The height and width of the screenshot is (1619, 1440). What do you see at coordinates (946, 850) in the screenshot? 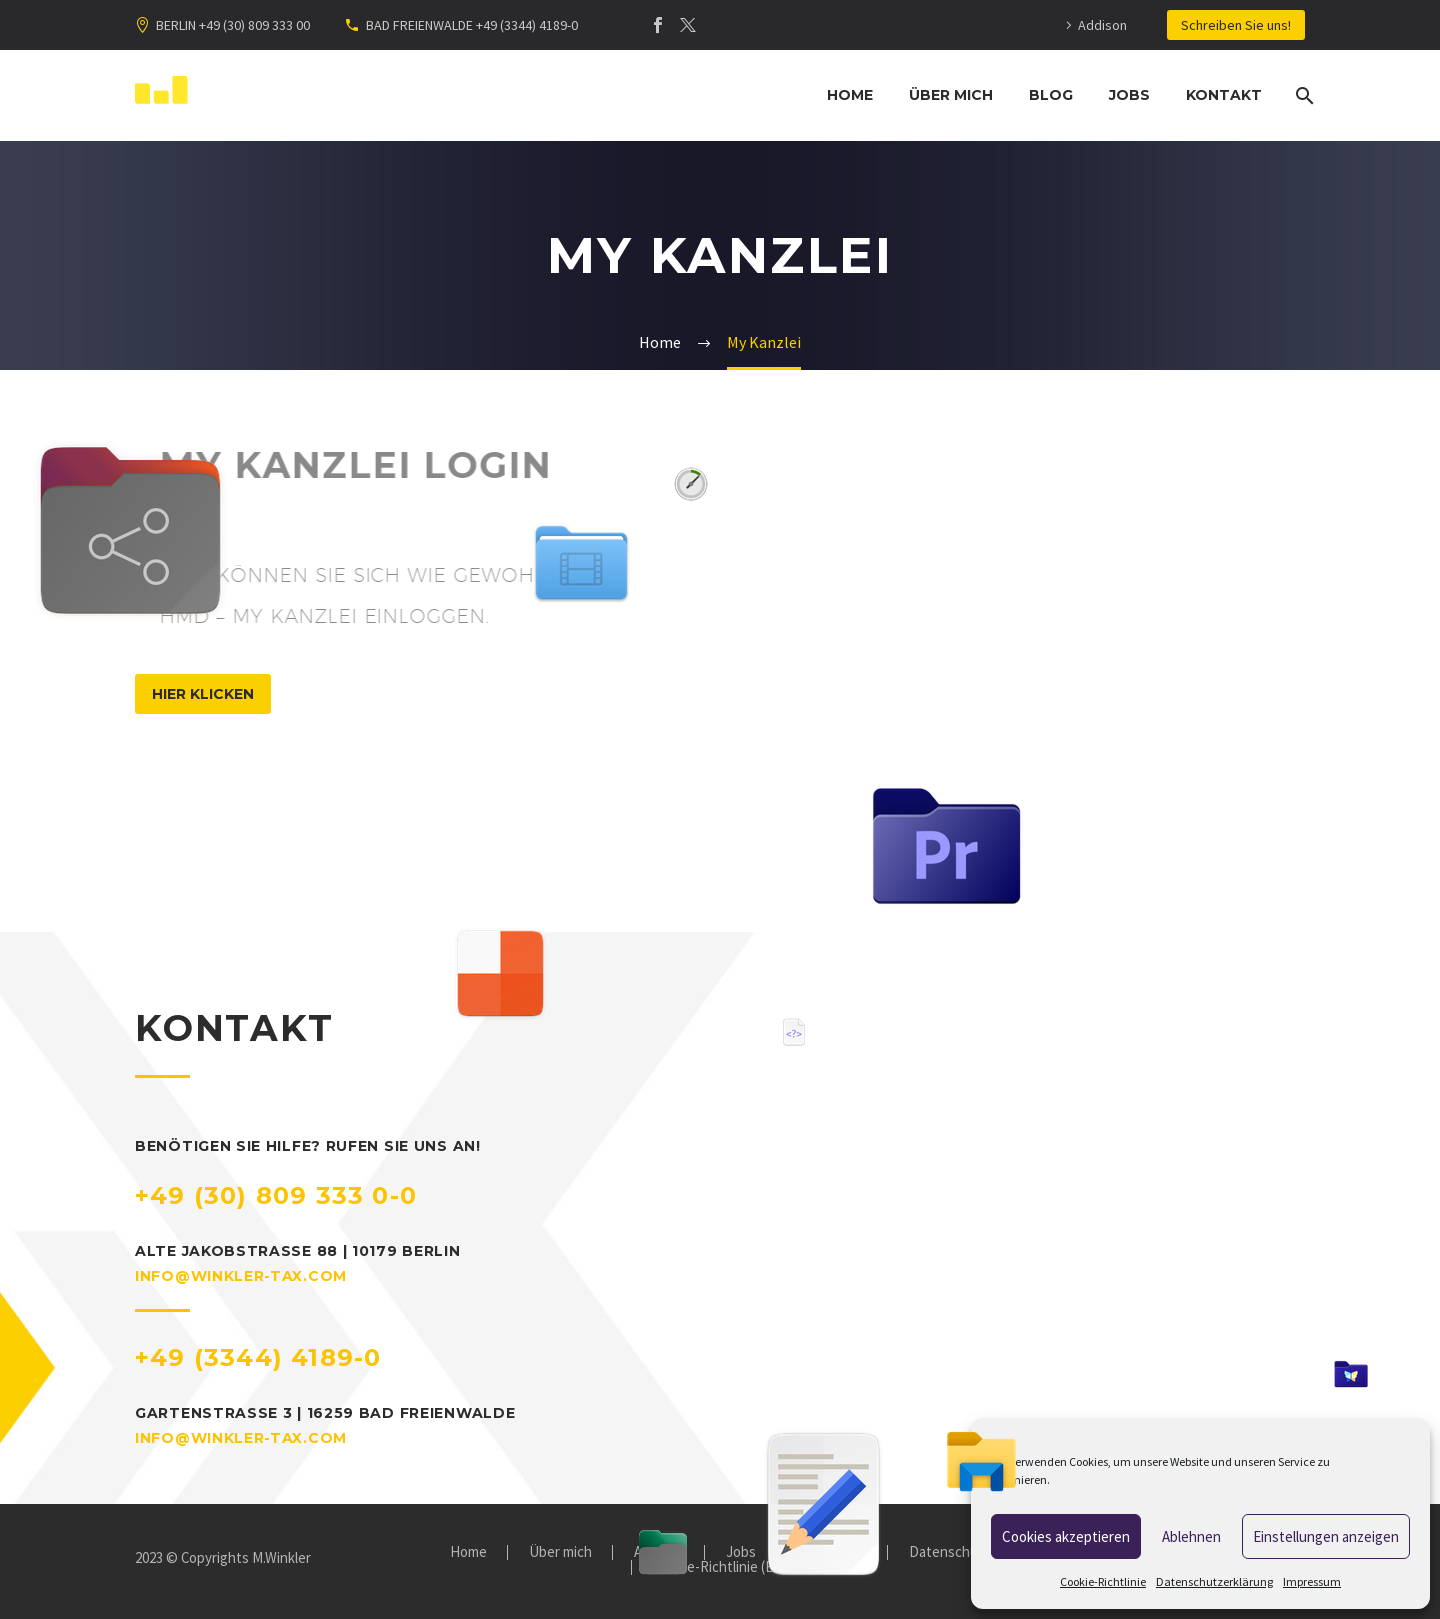
I see `open folder containing adobe premiere project files` at bounding box center [946, 850].